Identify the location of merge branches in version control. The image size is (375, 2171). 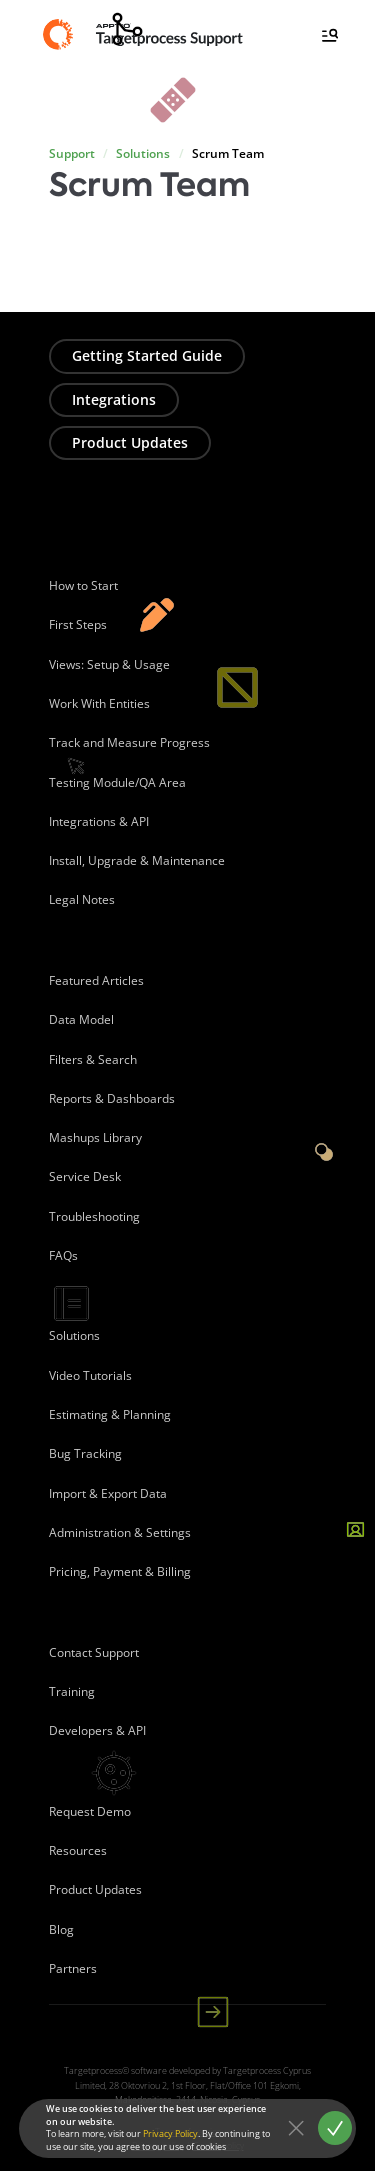
(125, 29).